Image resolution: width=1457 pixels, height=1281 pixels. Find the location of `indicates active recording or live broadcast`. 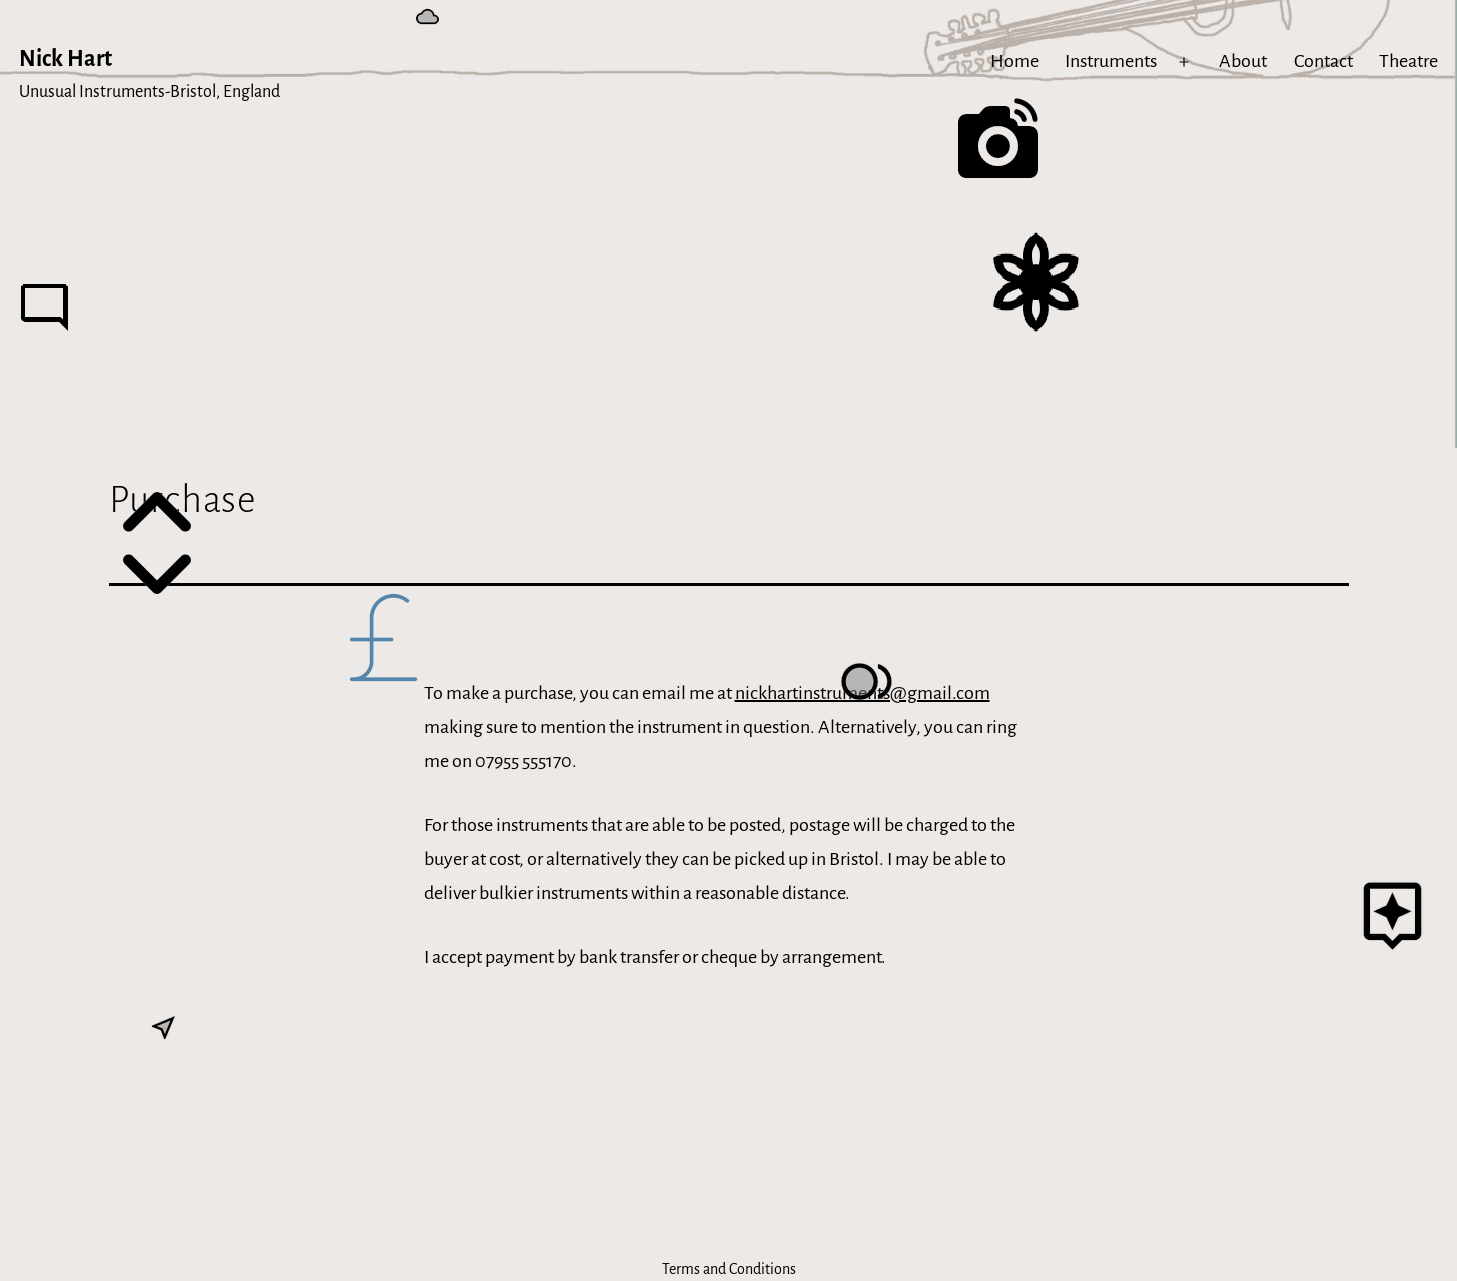

indicates active recording or live broadcast is located at coordinates (866, 681).